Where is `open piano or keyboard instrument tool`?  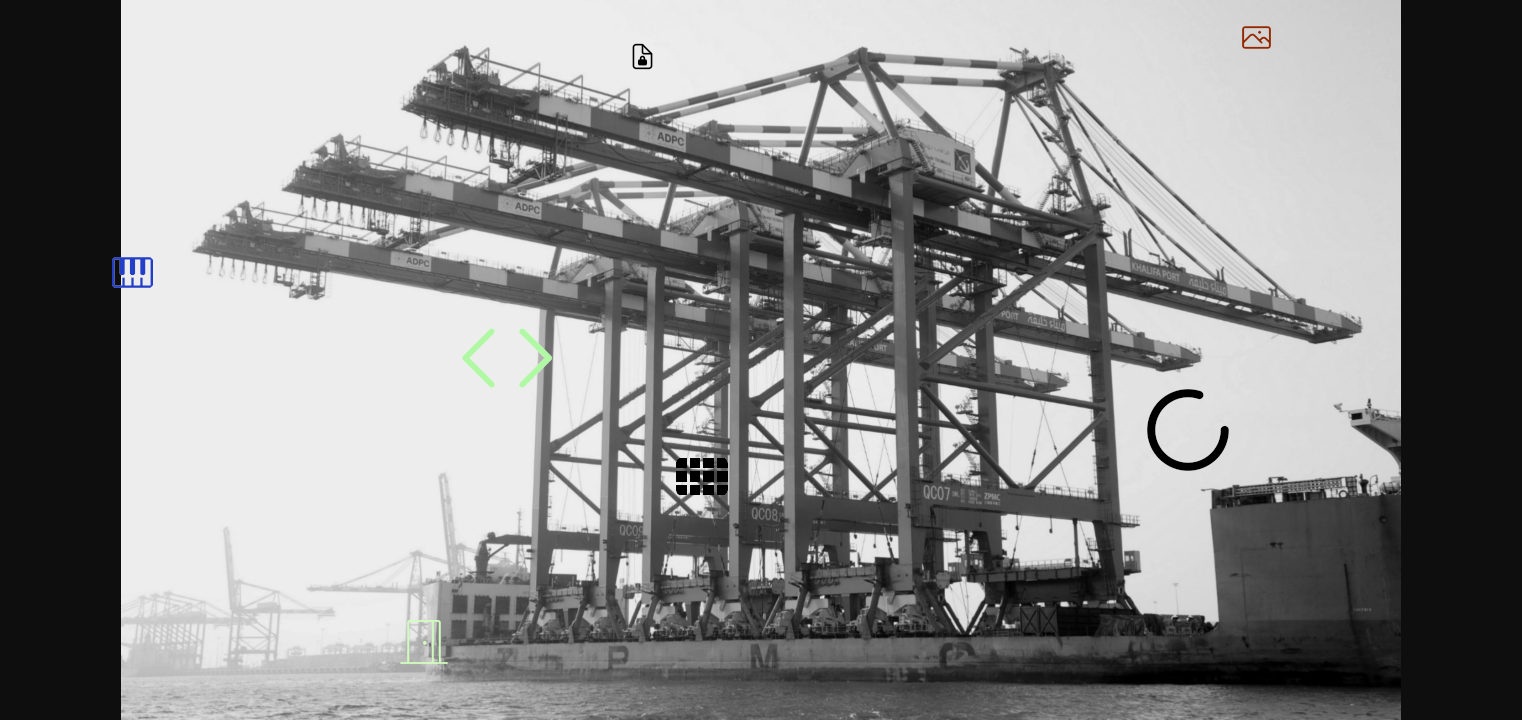
open piano or keyboard instrument tool is located at coordinates (132, 272).